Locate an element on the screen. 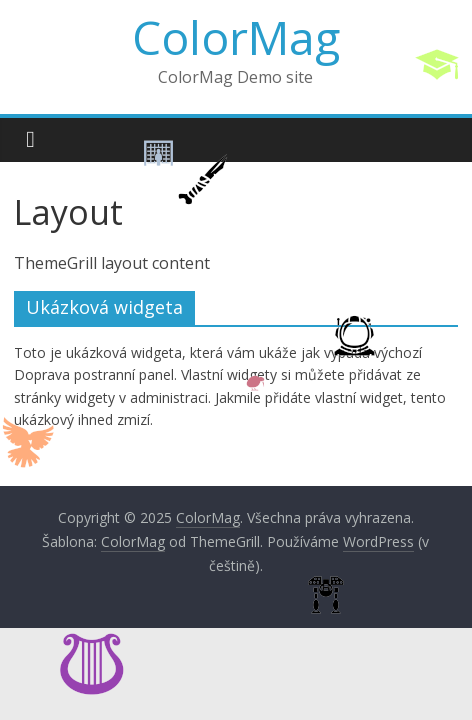 This screenshot has height=720, width=472. access education or learning features is located at coordinates (437, 65).